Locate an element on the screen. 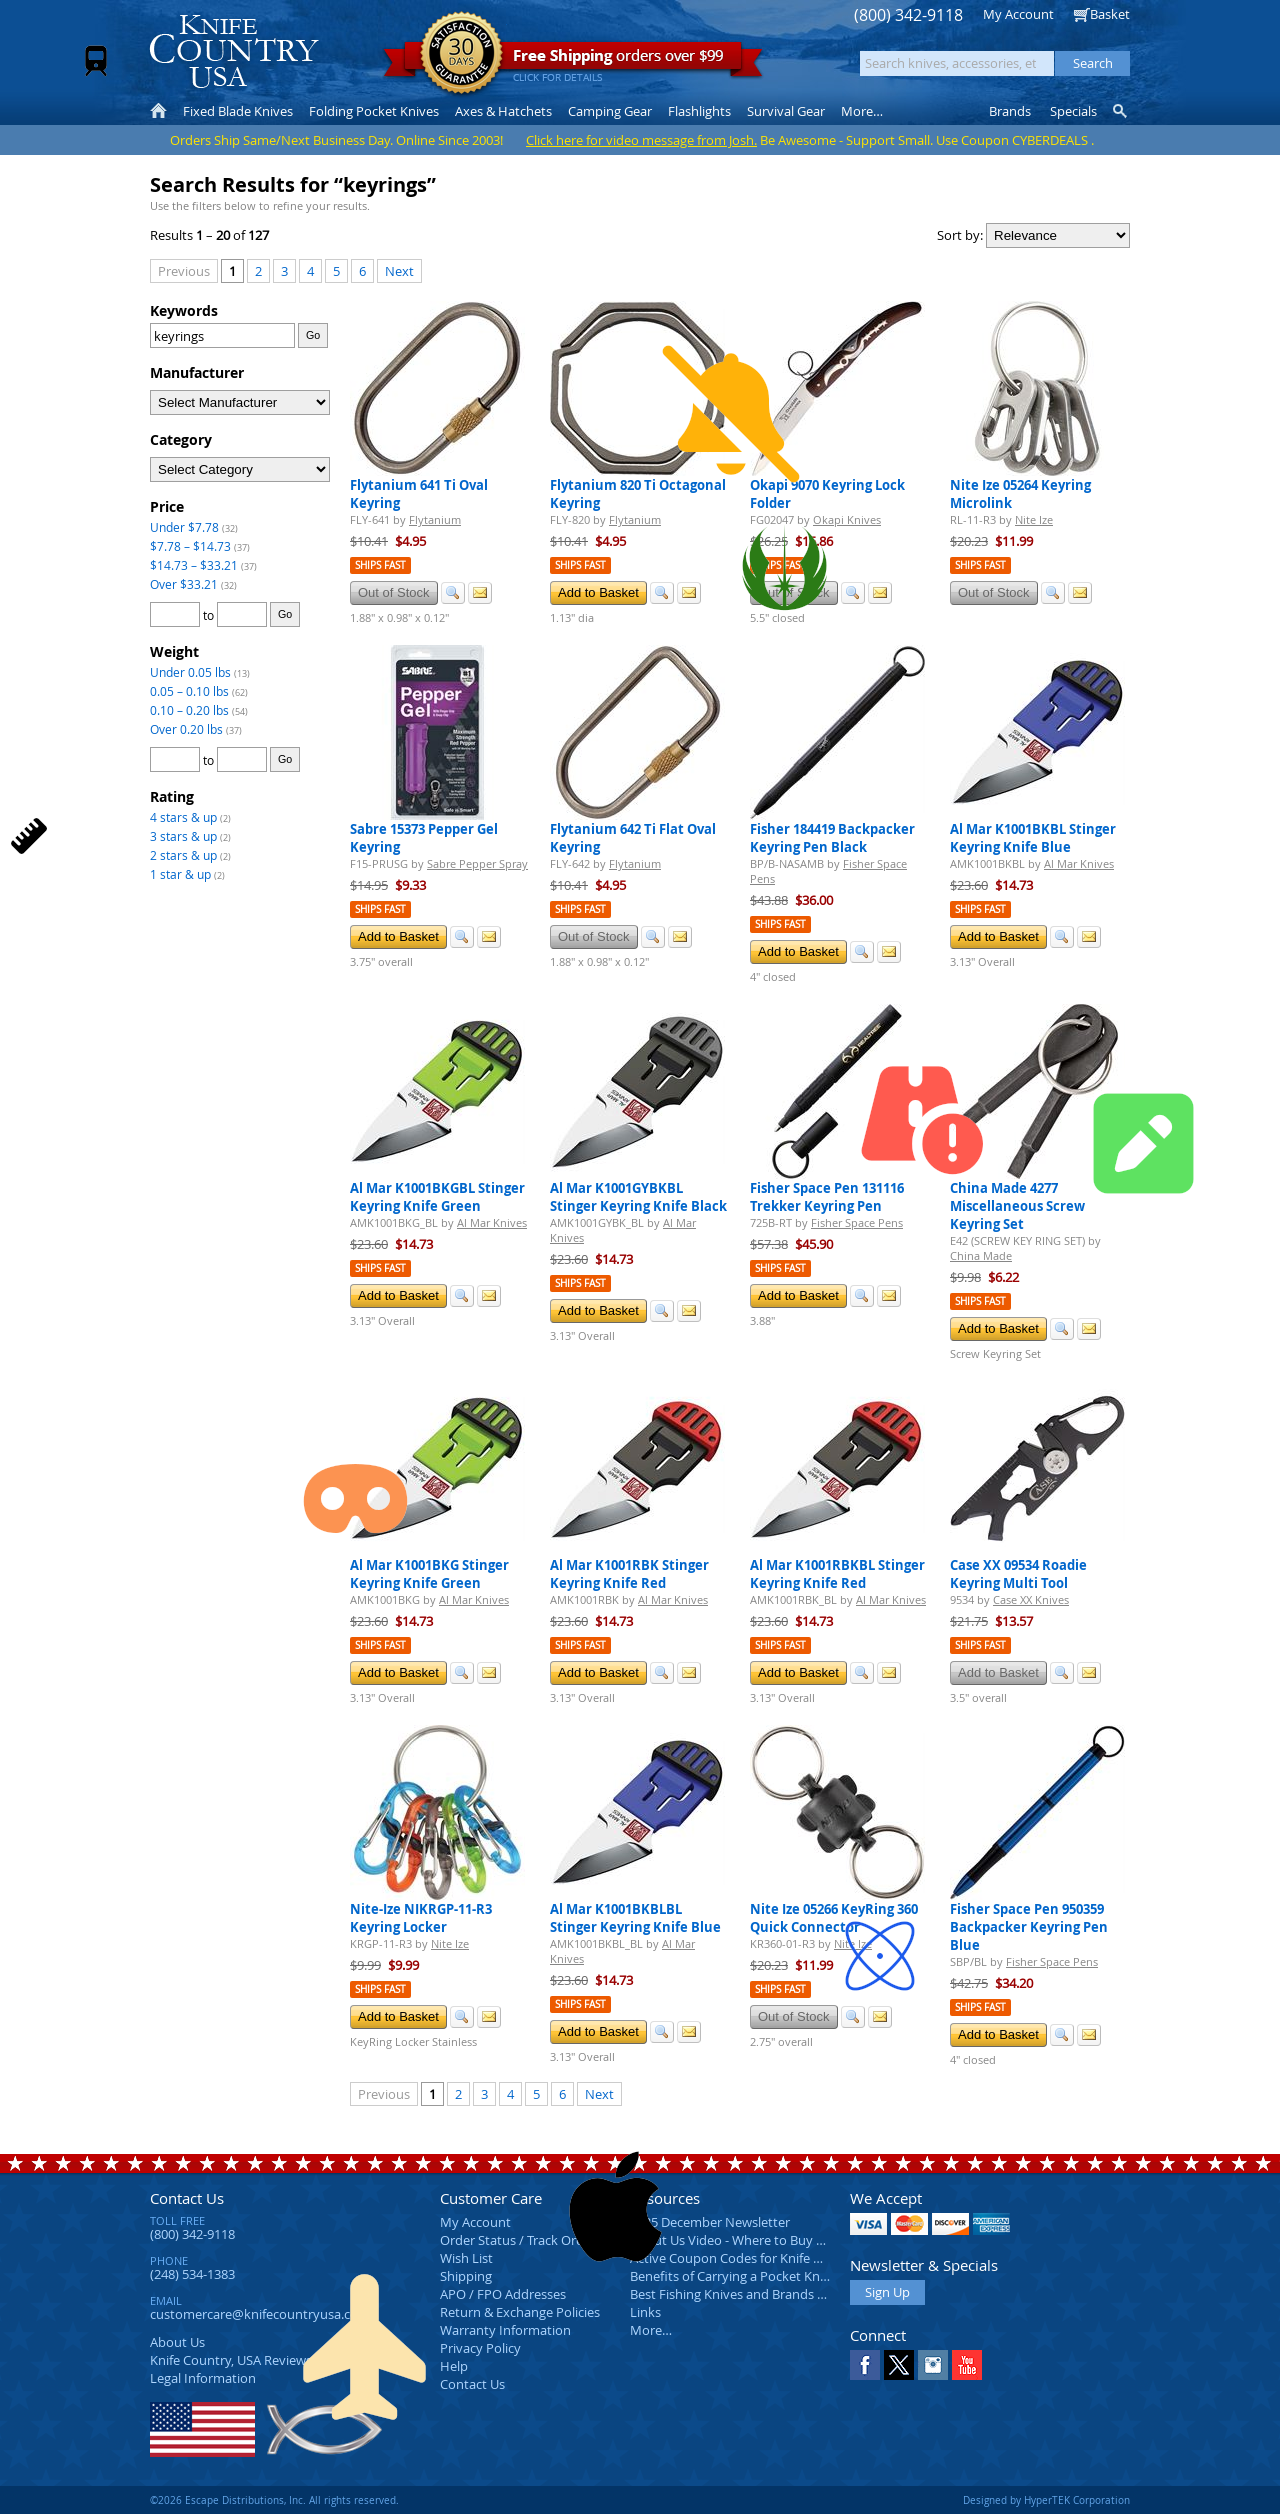  book or search for flights is located at coordinates (364, 2347).